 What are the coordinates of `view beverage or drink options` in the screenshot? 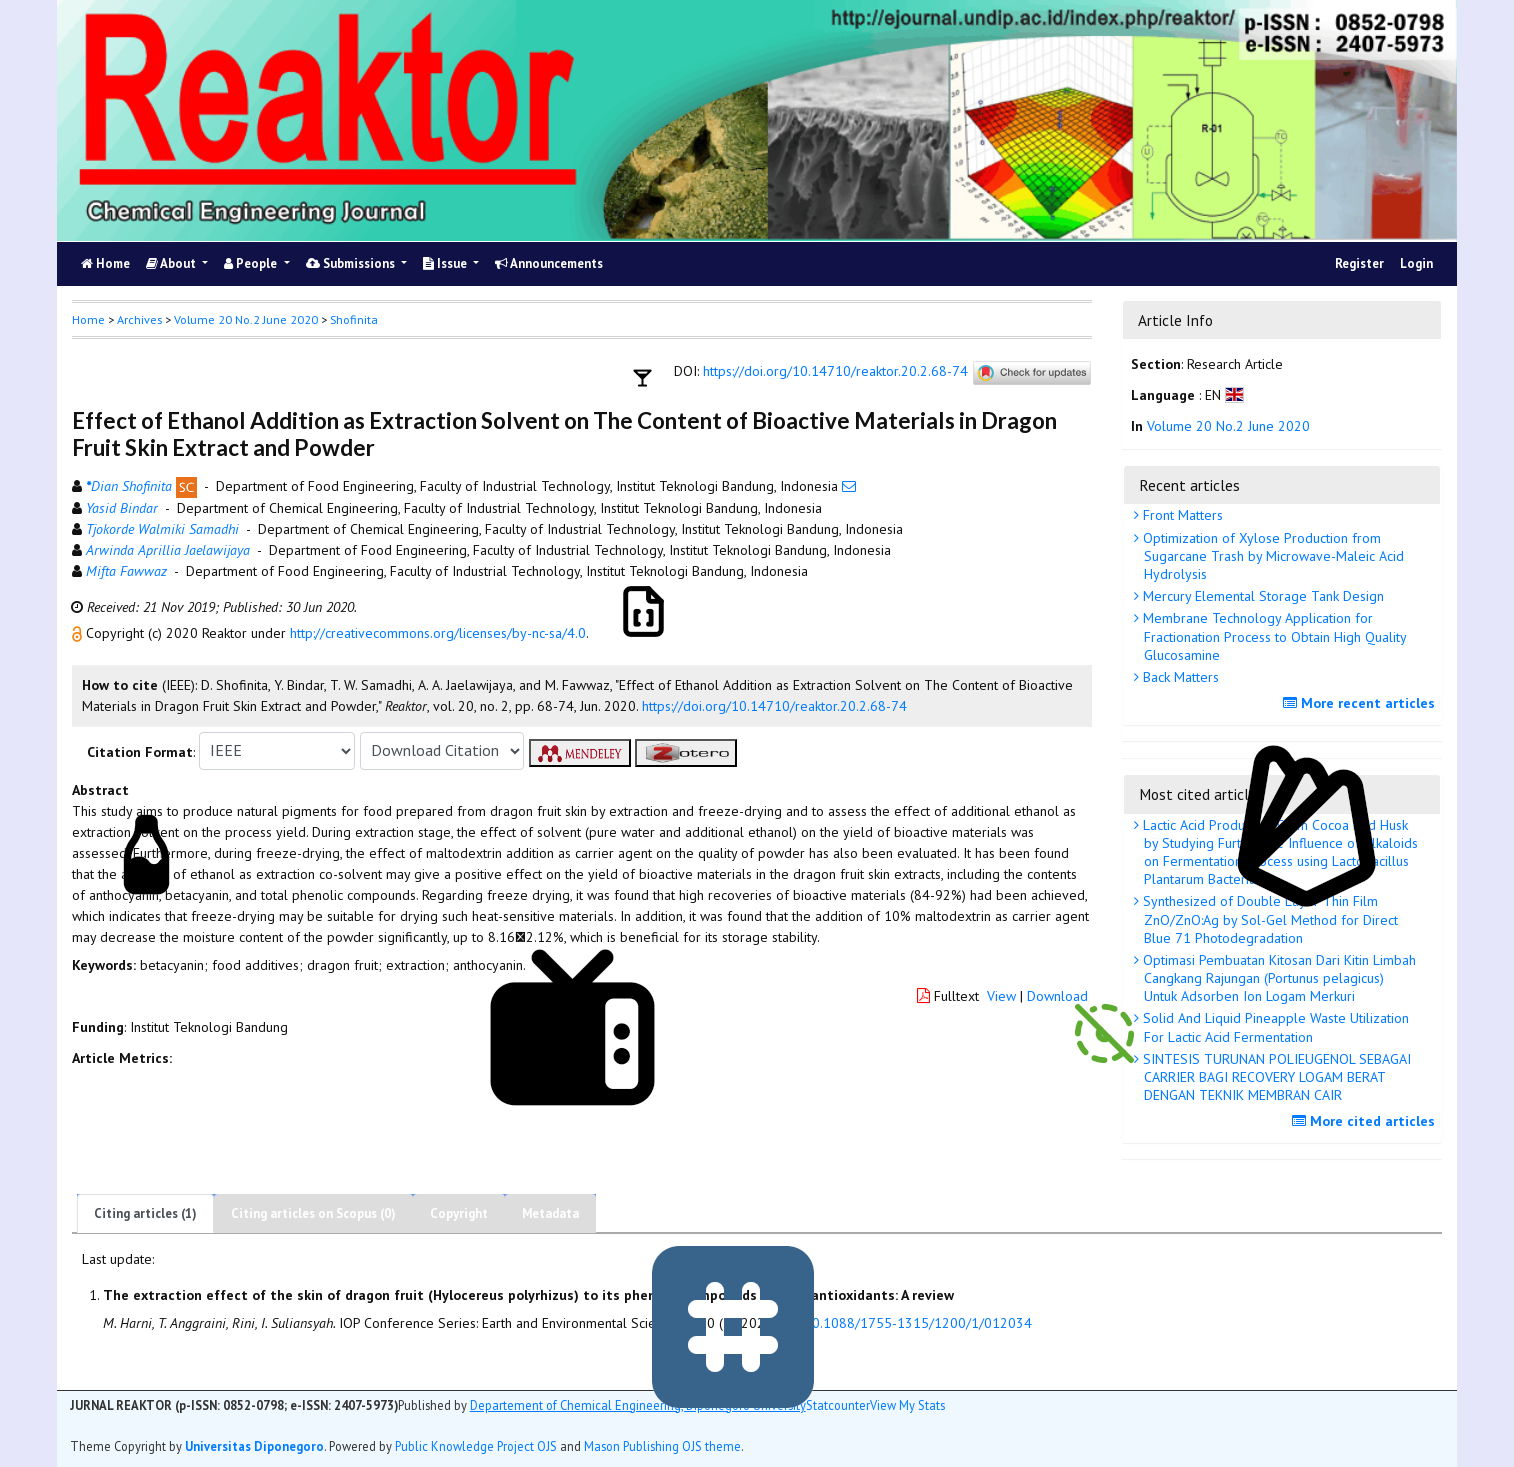 It's located at (146, 856).